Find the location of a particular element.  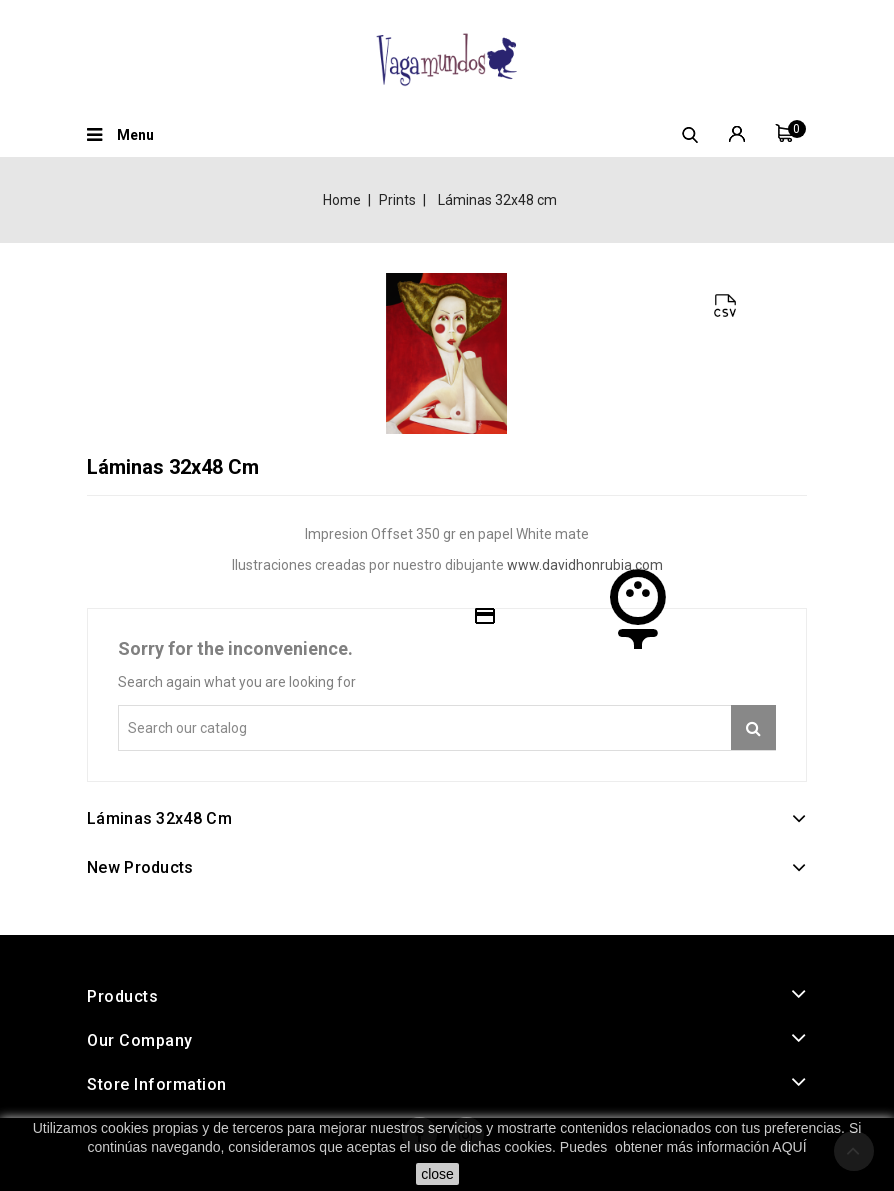

open or view a CSV file is located at coordinates (725, 306).